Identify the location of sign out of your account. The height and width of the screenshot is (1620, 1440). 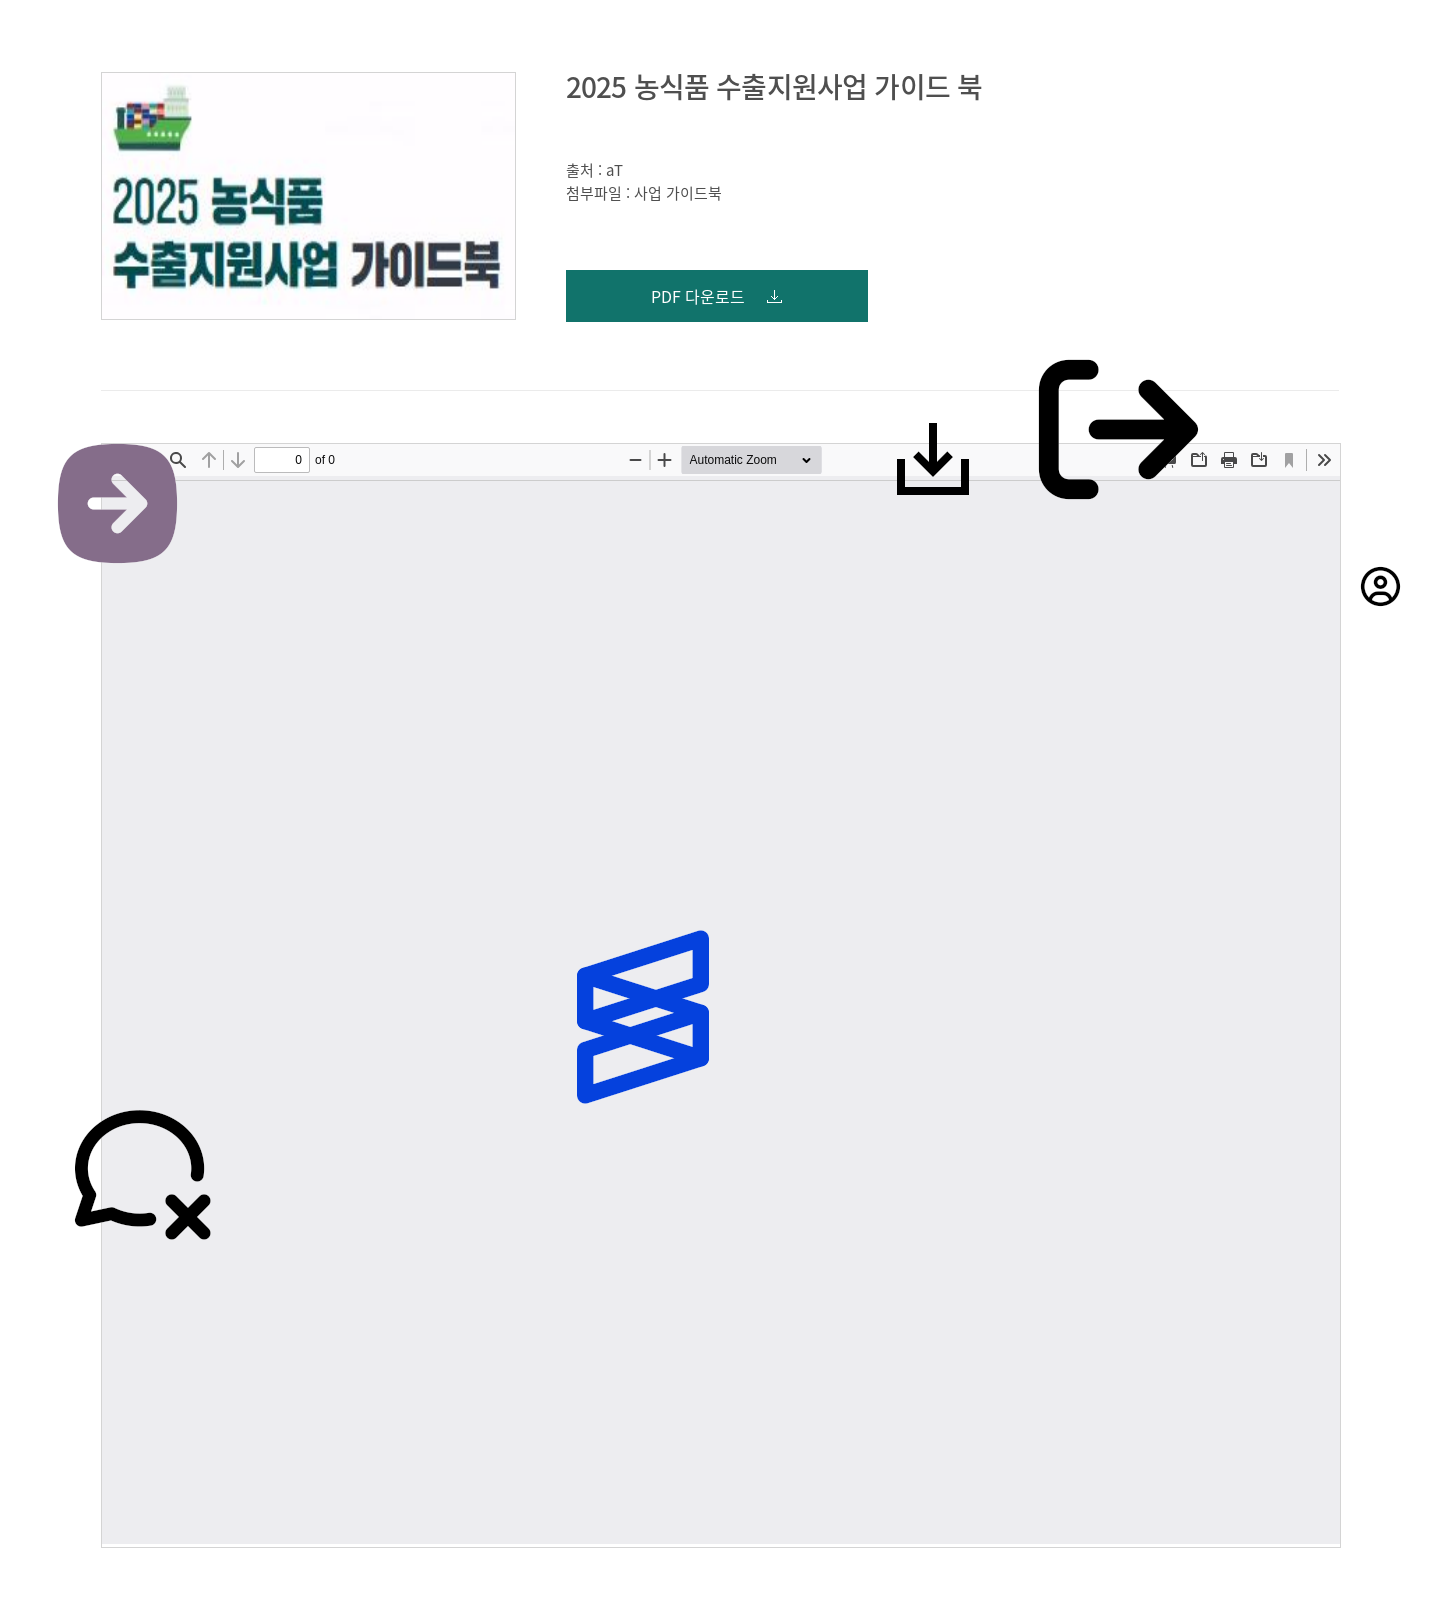
(1118, 429).